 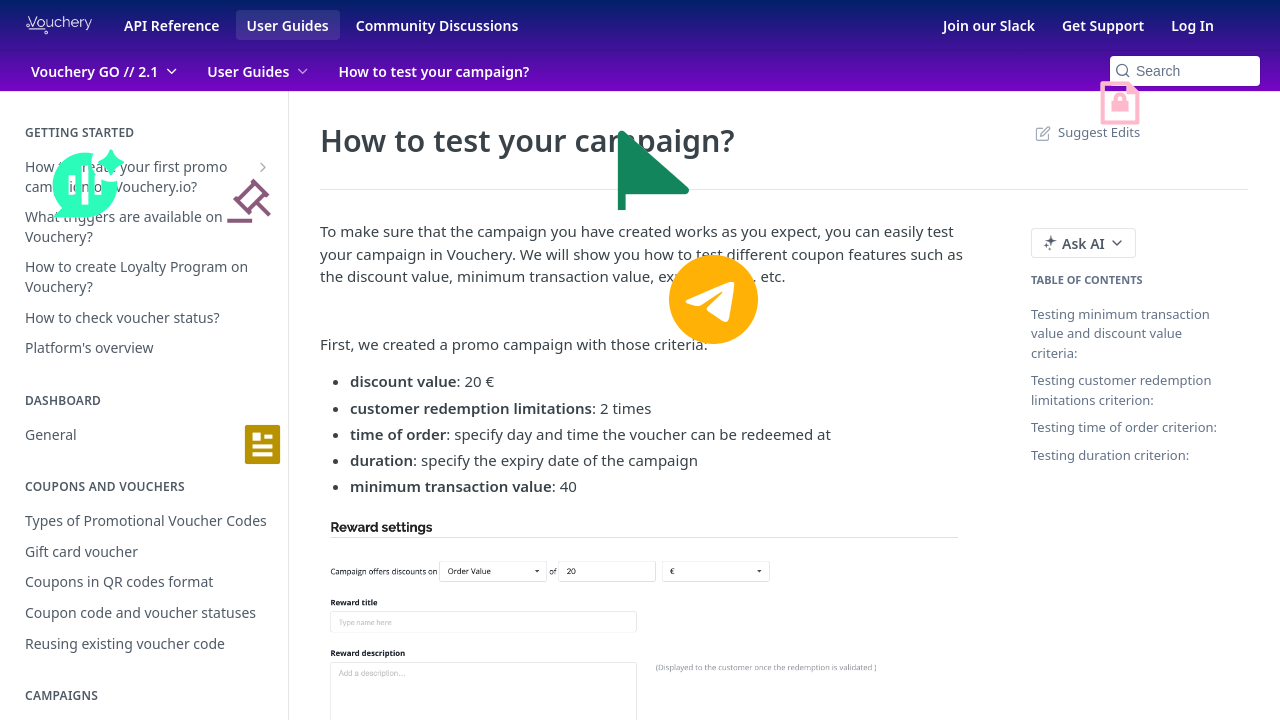 What do you see at coordinates (262, 444) in the screenshot?
I see `view article or document` at bounding box center [262, 444].